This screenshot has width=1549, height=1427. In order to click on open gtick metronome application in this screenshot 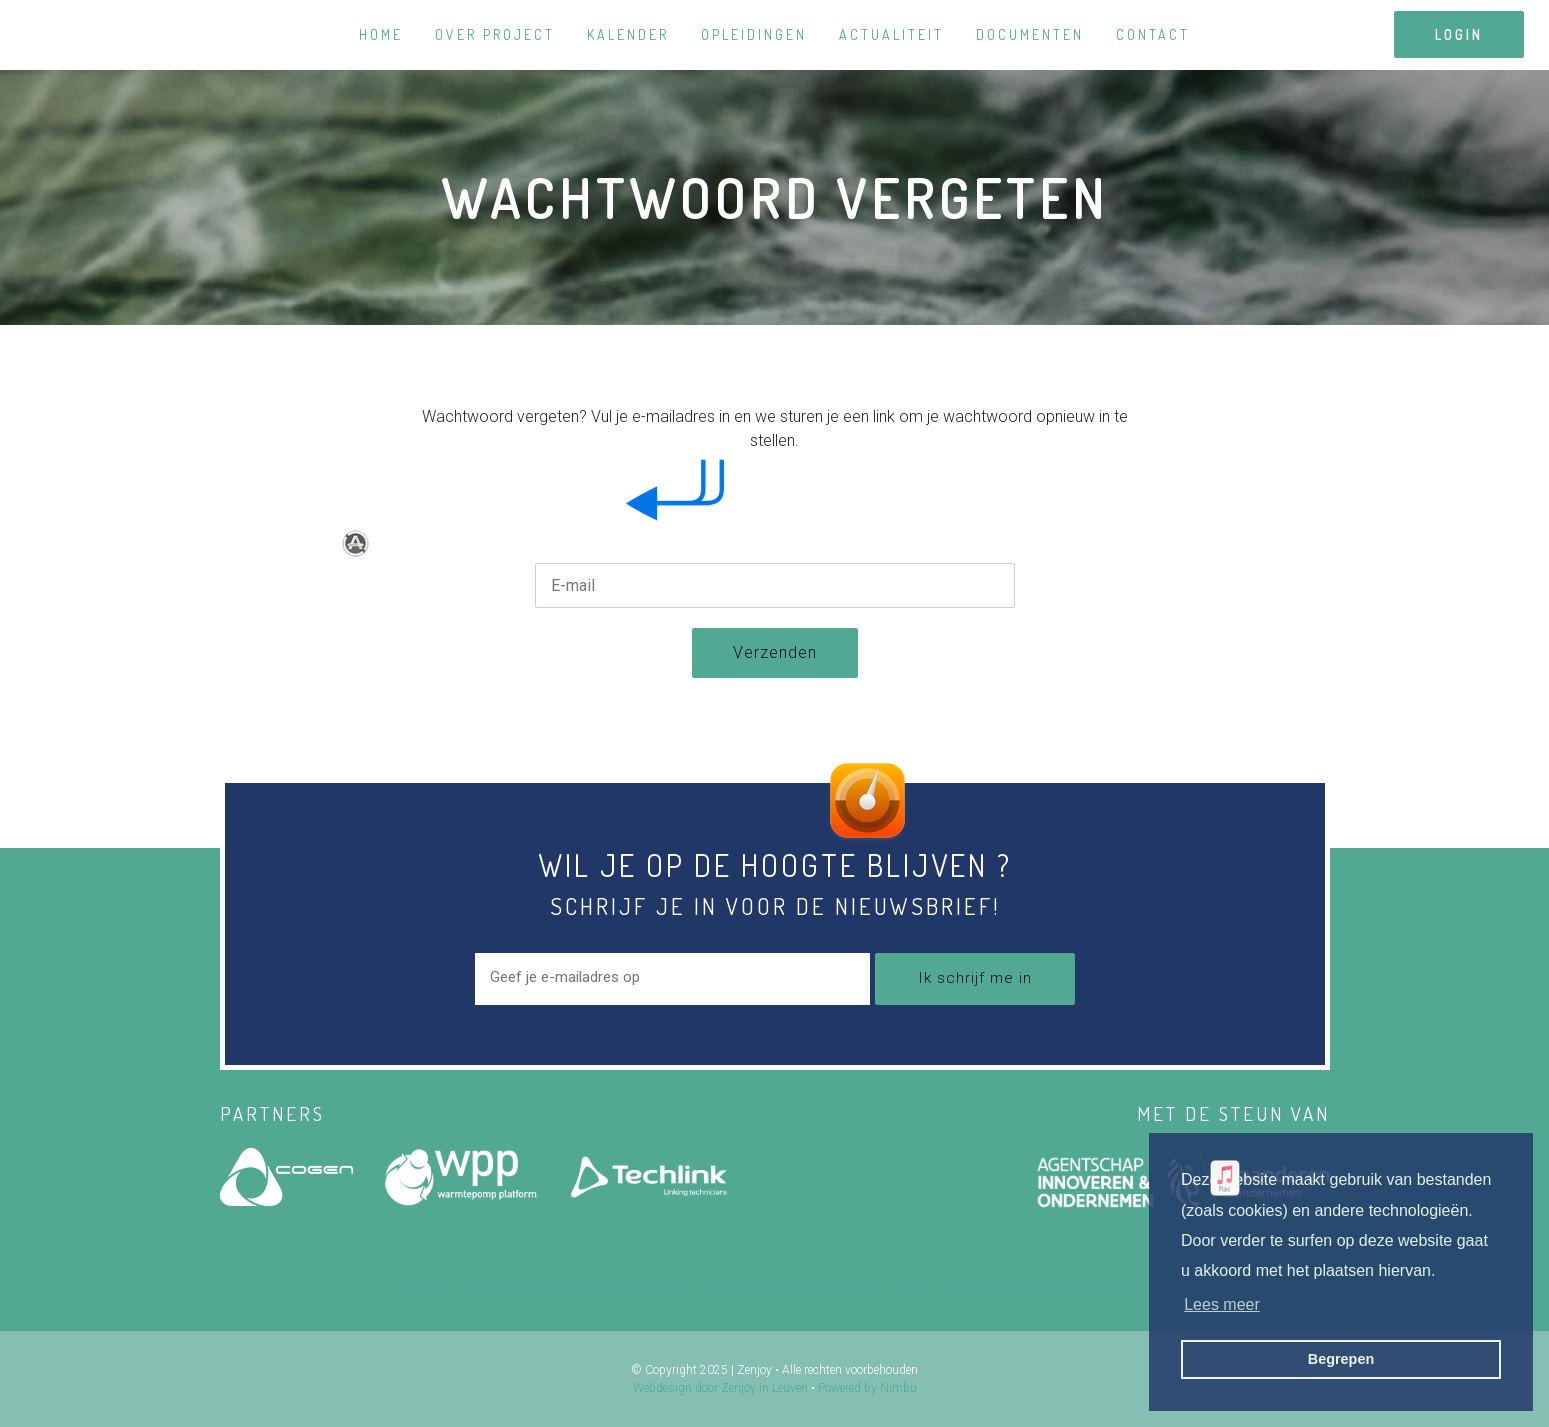, I will do `click(867, 800)`.